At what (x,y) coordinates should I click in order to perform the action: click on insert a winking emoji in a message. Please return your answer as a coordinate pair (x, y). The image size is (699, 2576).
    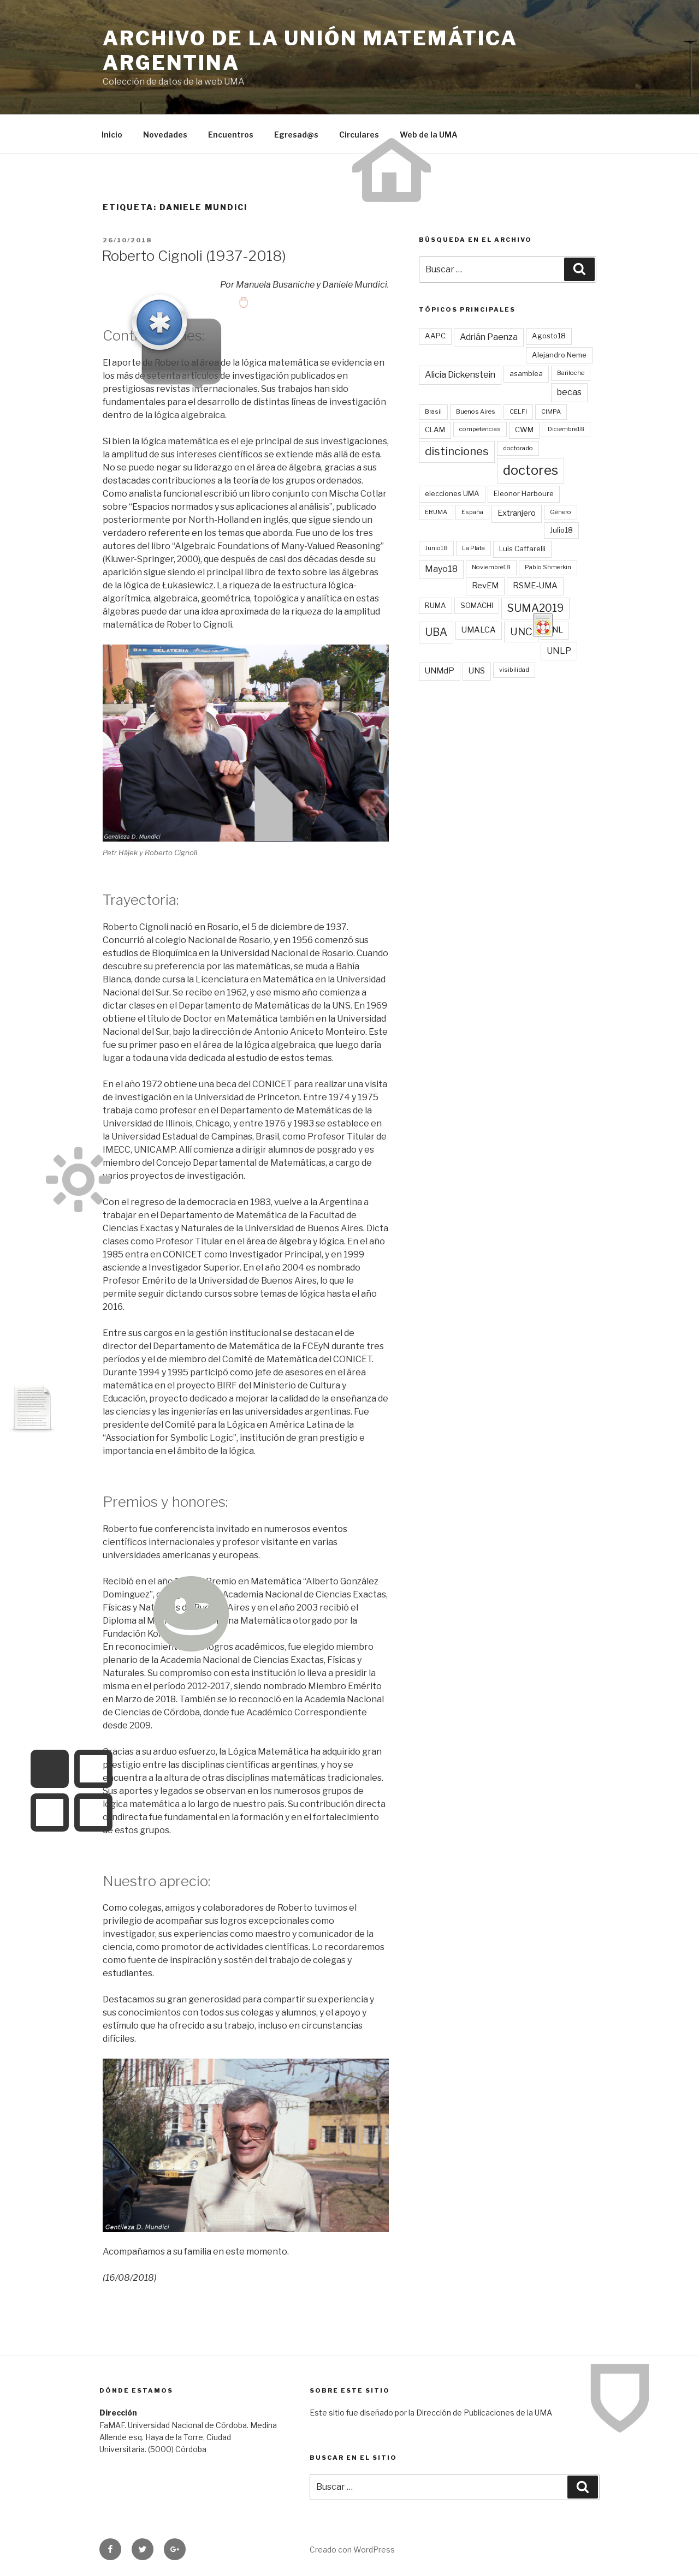
    Looking at the image, I should click on (191, 1614).